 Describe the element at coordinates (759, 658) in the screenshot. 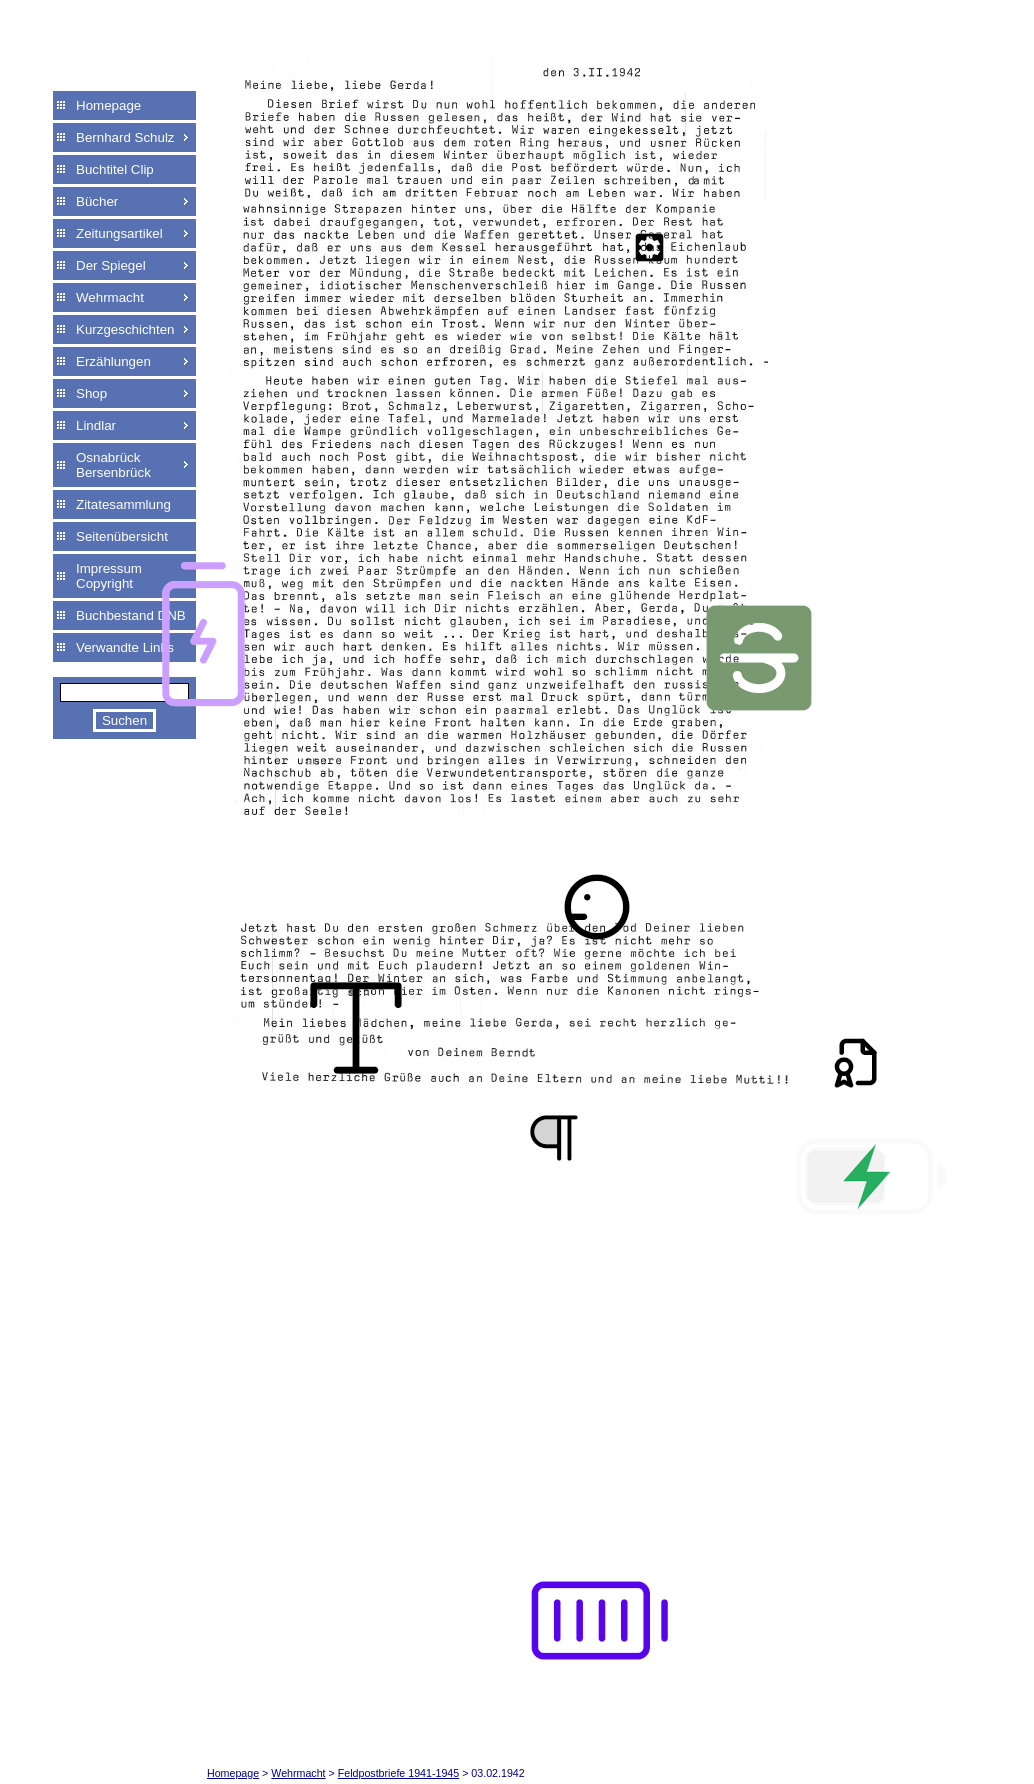

I see `apply strikethrough formatting to selected text` at that location.